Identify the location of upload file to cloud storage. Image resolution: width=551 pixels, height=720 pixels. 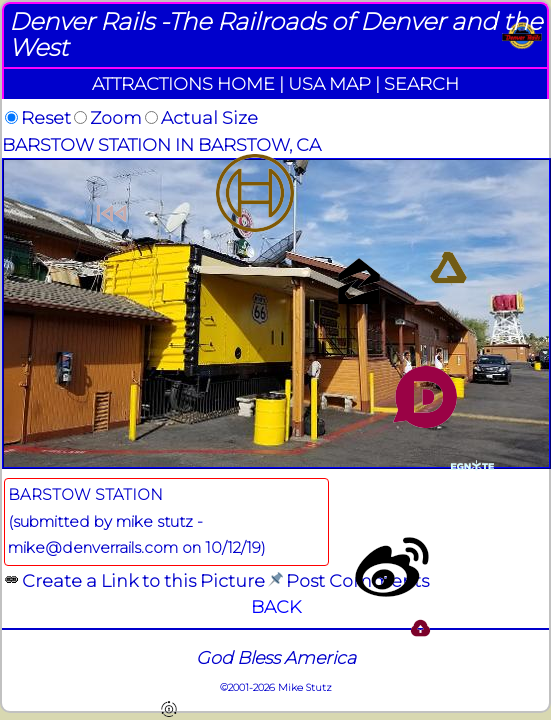
(420, 628).